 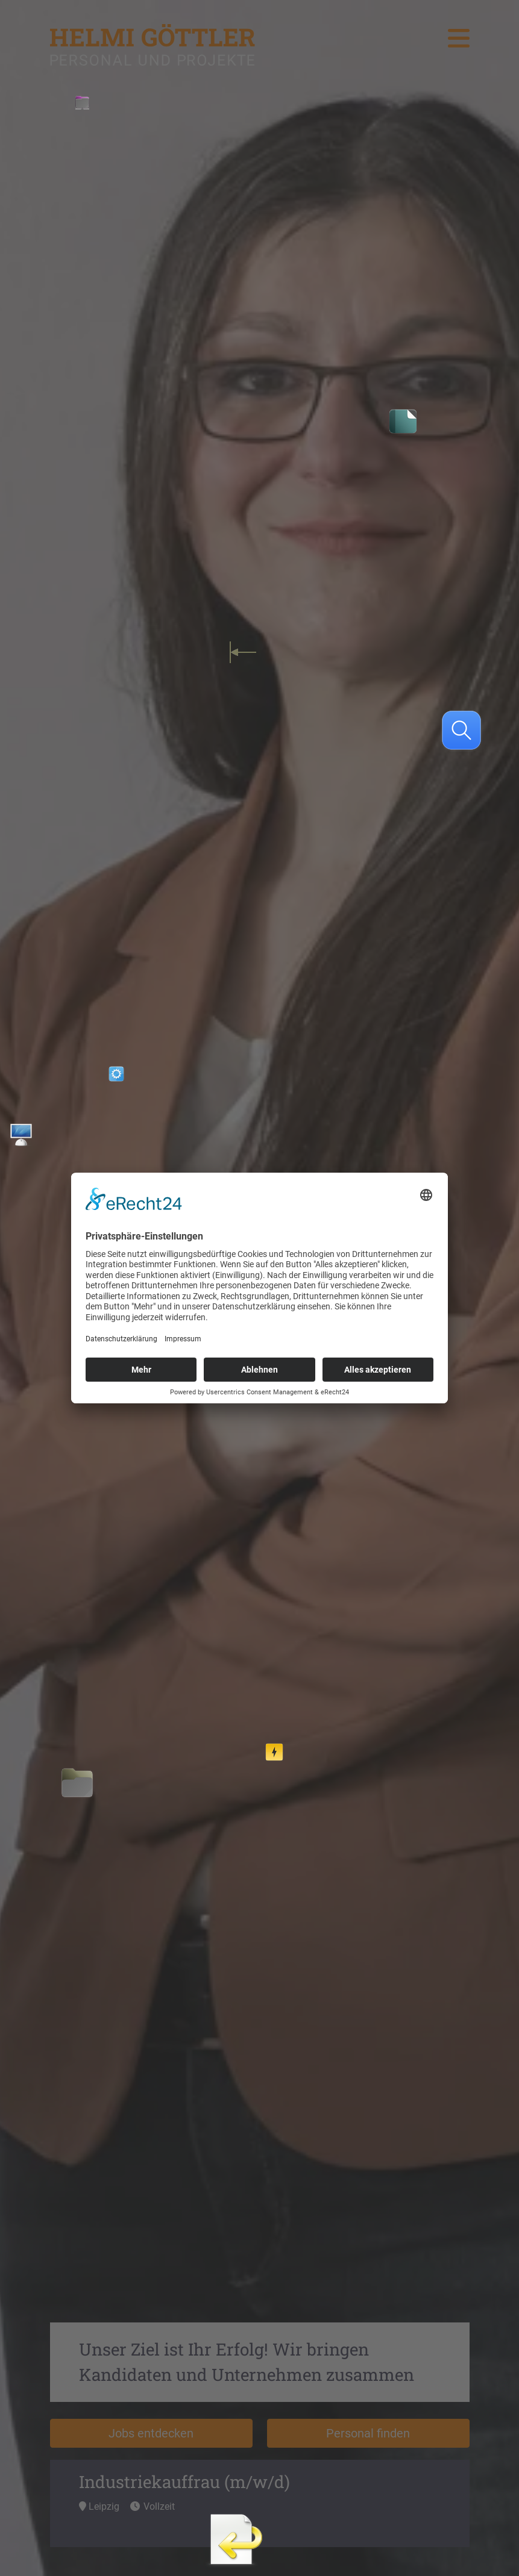 What do you see at coordinates (274, 1752) in the screenshot?
I see `access power and battery settings` at bounding box center [274, 1752].